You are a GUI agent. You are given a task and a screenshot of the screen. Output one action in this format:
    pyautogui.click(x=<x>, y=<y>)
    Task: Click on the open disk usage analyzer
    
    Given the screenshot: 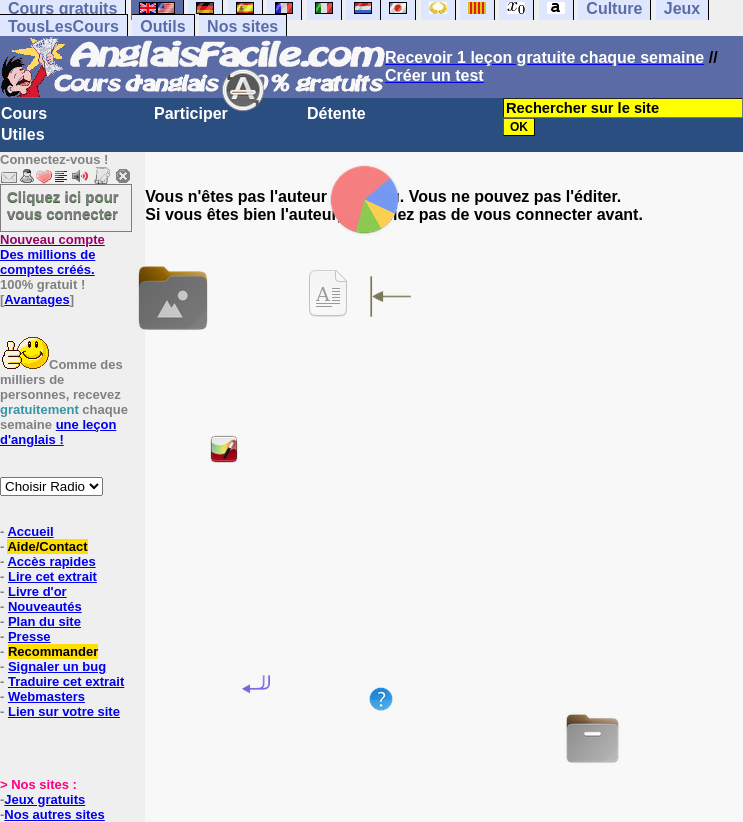 What is the action you would take?
    pyautogui.click(x=364, y=199)
    